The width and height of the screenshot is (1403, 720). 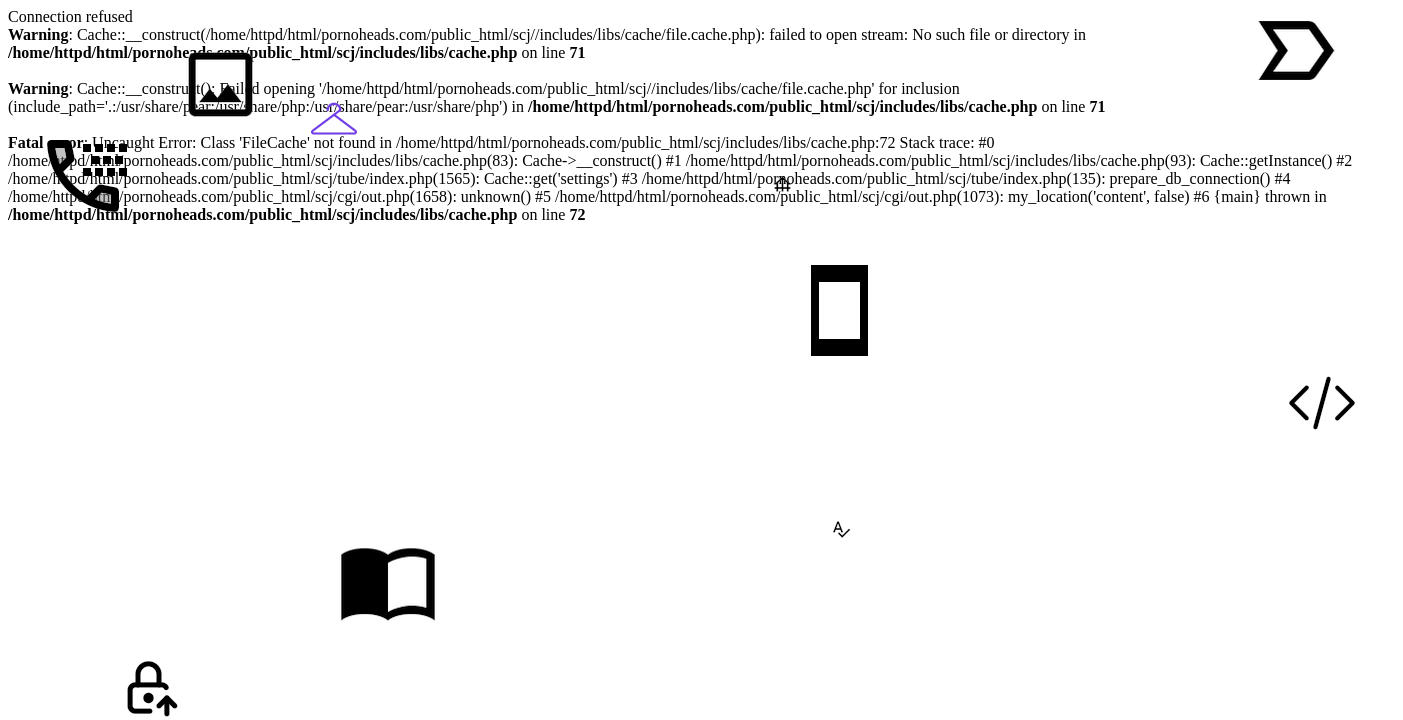 I want to click on insert an image into your document, so click(x=220, y=84).